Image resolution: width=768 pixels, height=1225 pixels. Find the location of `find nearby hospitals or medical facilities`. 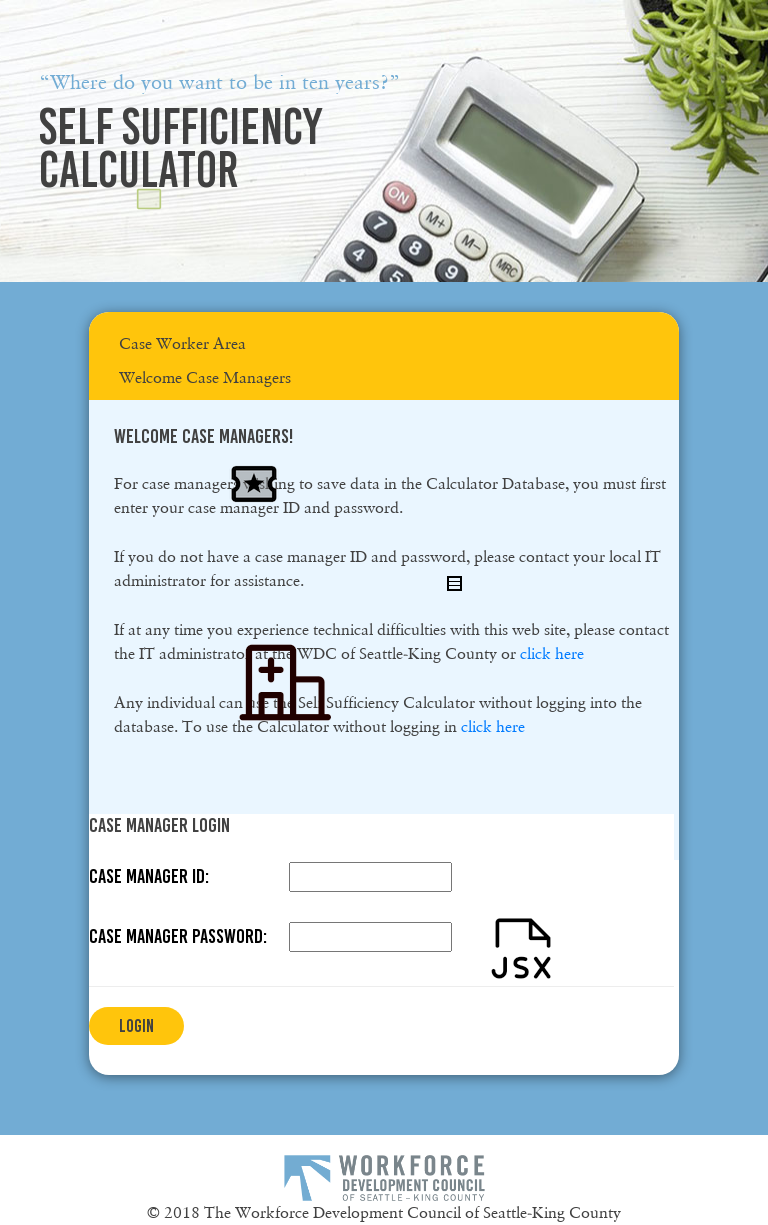

find nearby hospitals or medical facilities is located at coordinates (280, 682).